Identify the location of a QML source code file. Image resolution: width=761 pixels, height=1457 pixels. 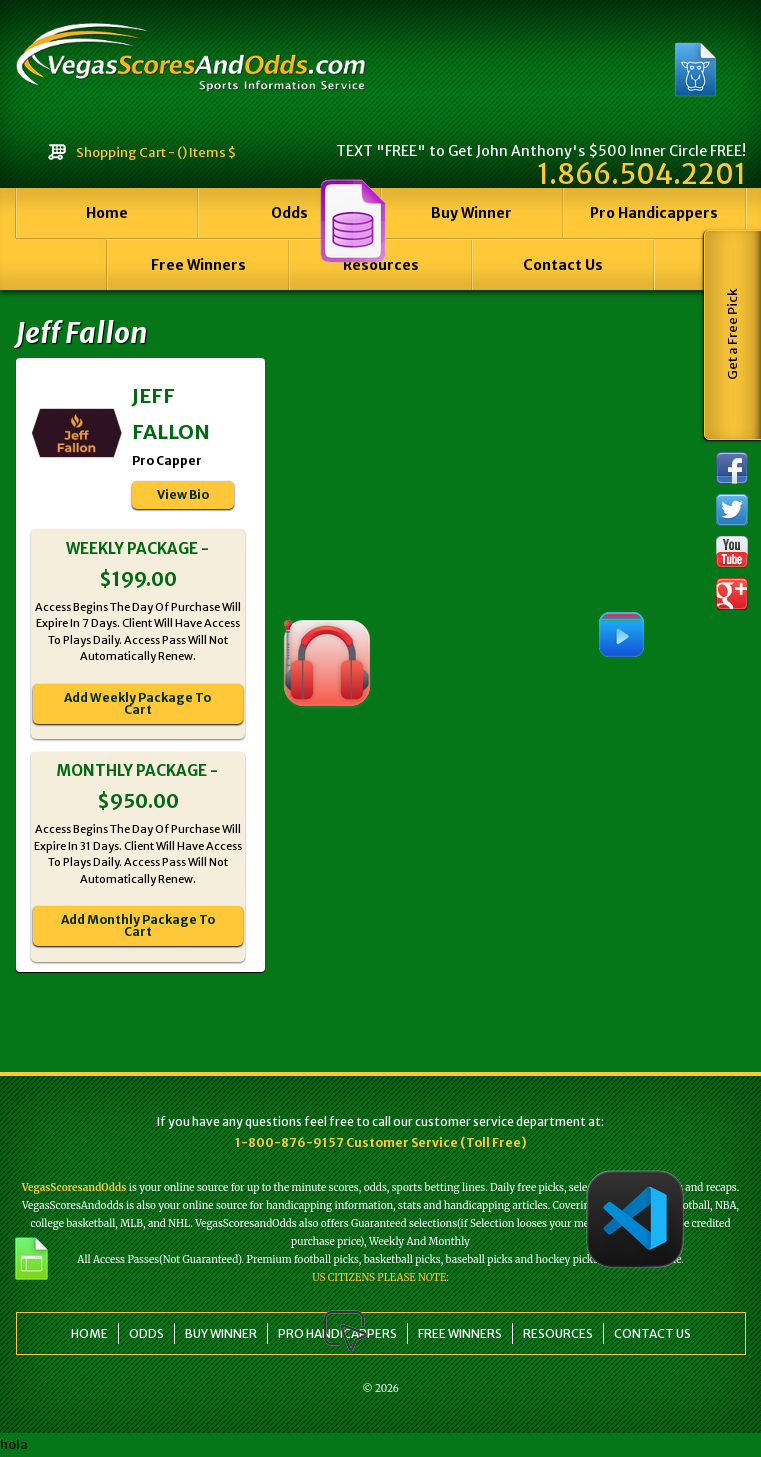
(31, 1259).